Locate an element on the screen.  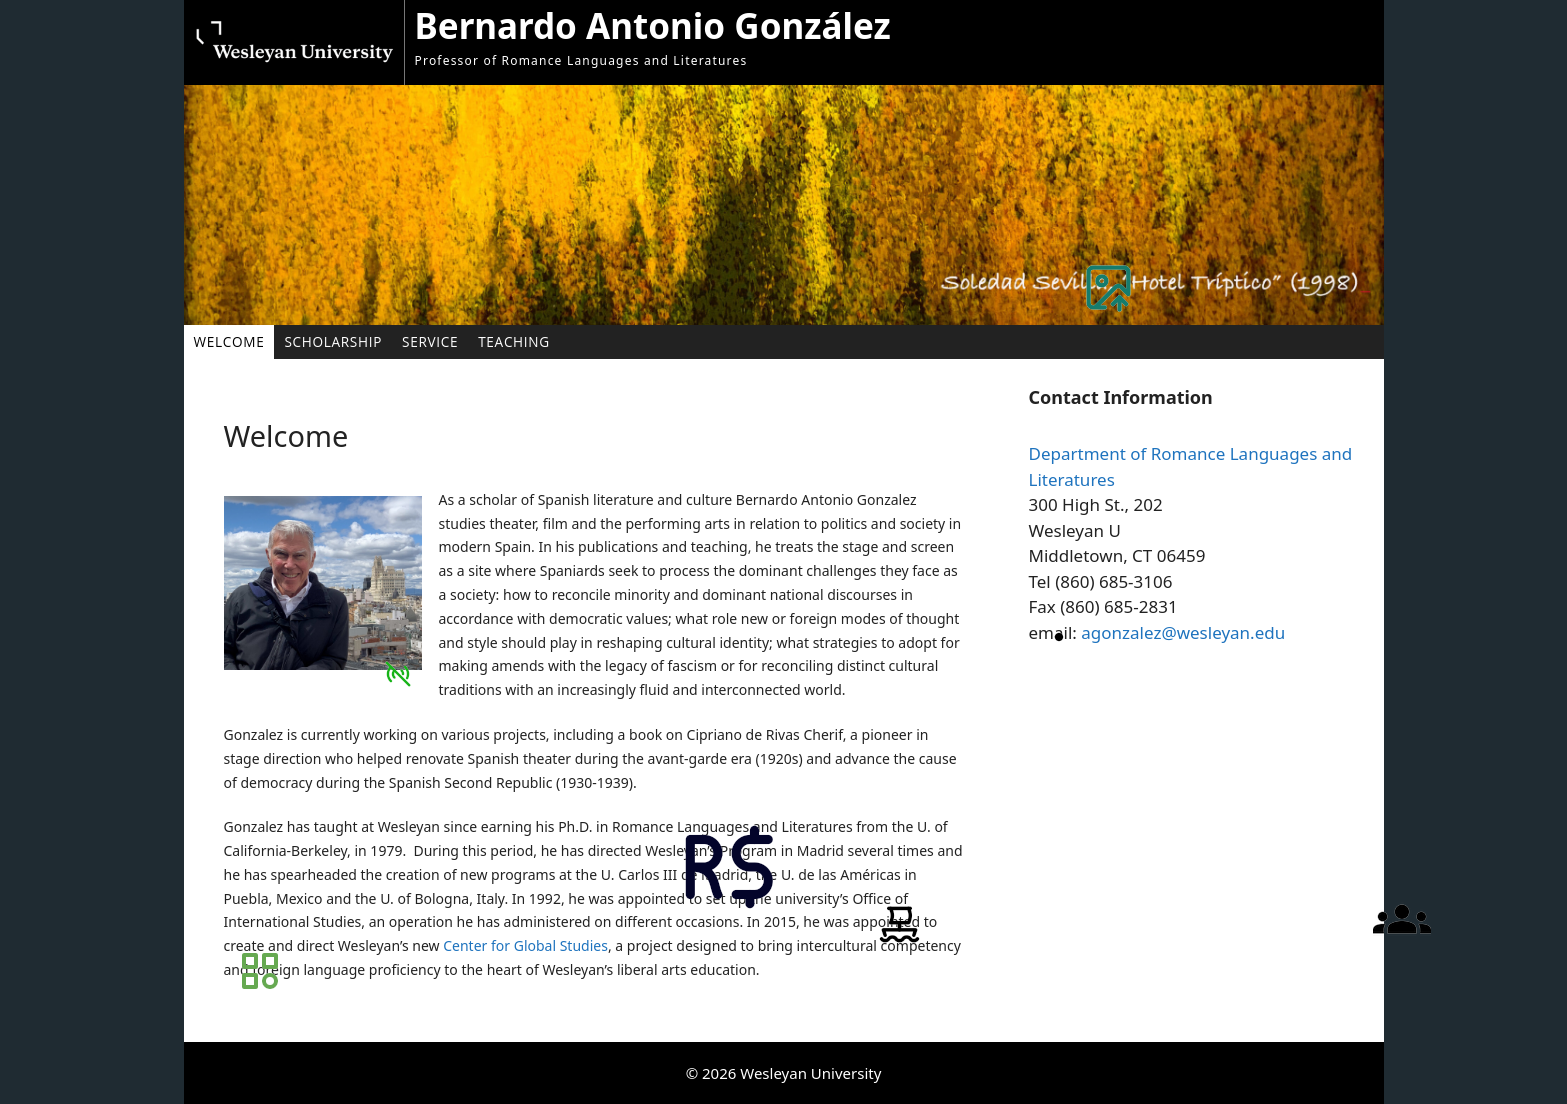
wireless access point disabled or unavailable is located at coordinates (398, 674).